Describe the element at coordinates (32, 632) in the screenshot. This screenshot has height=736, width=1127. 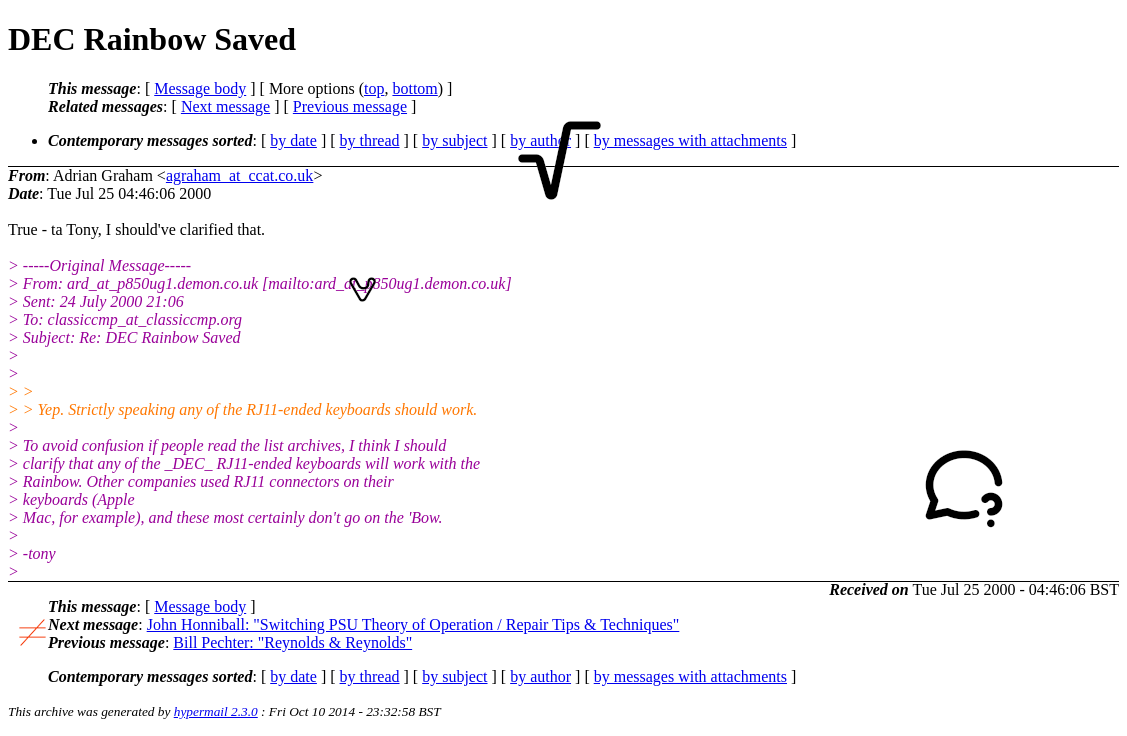
I see `indicates values are not equal or mismatched` at that location.